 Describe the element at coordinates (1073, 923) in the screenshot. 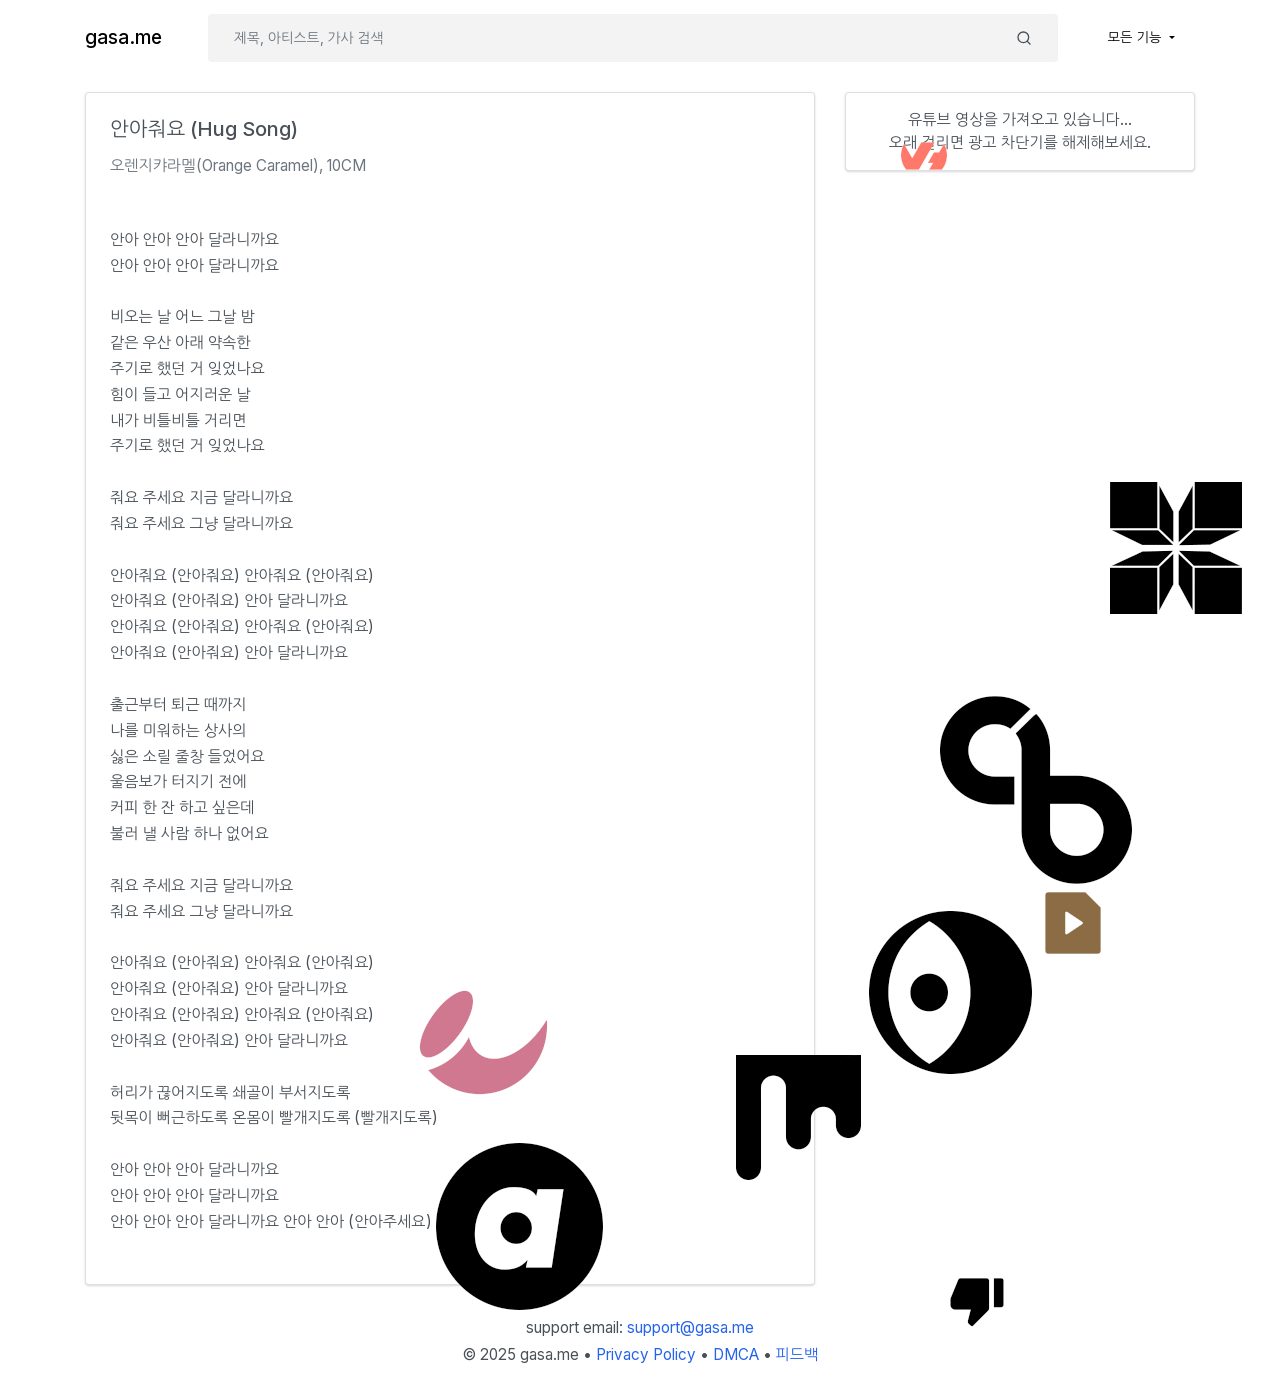

I see `open a video file` at that location.